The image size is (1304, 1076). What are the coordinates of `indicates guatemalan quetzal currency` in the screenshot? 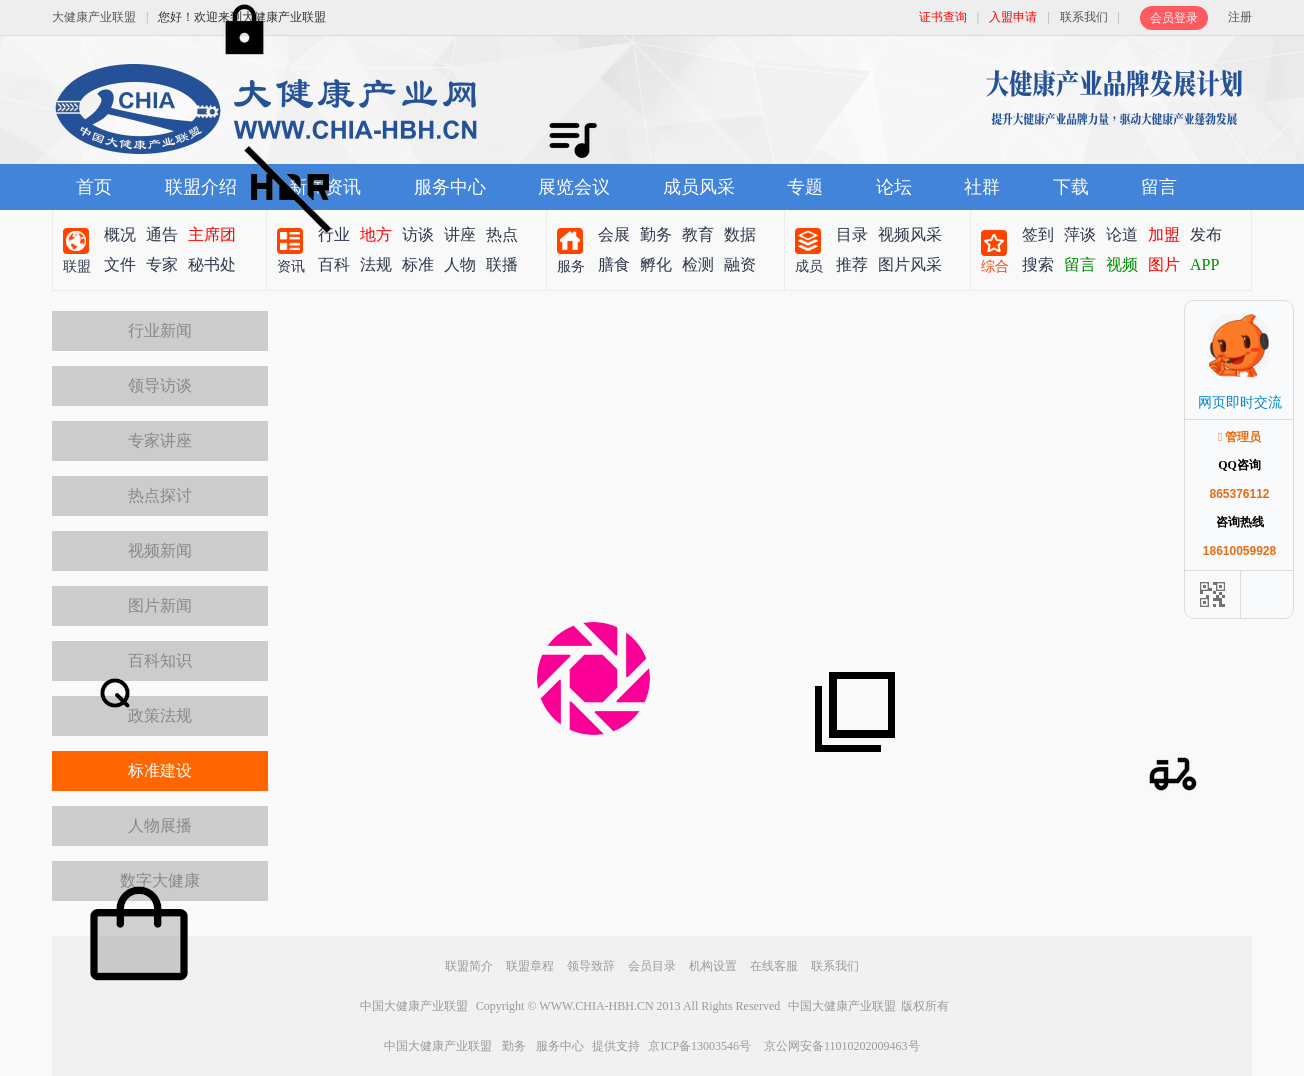 It's located at (115, 693).